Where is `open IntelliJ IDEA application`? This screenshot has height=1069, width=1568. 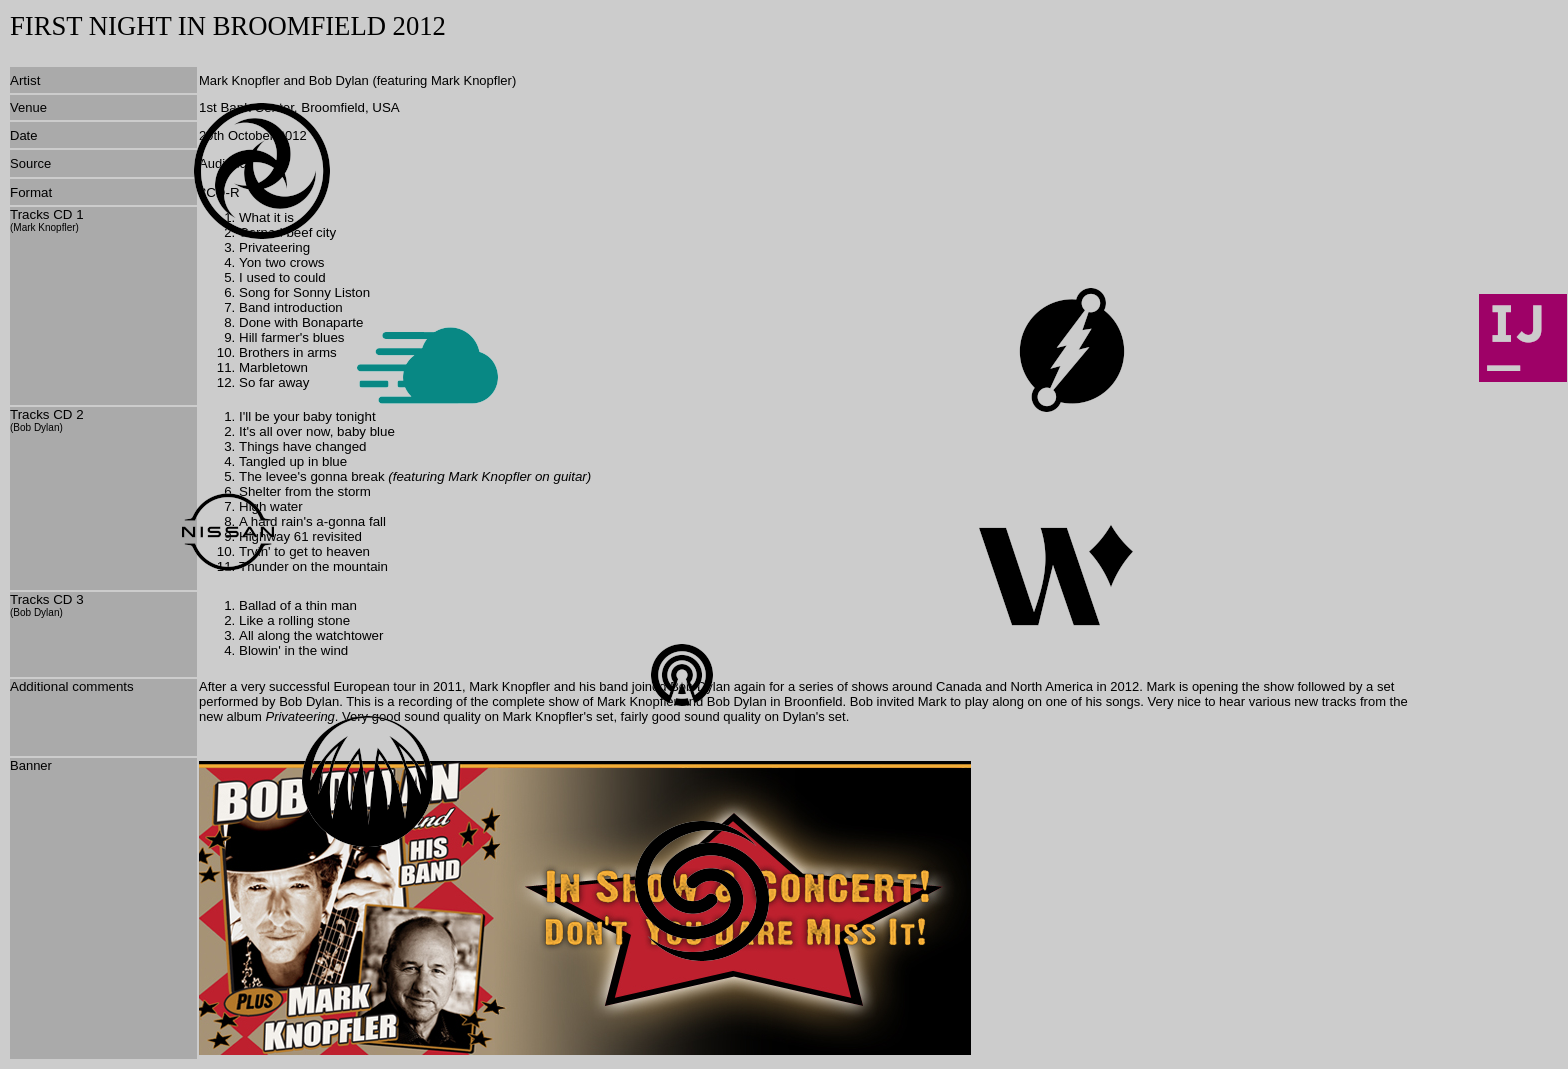
open IntelliJ IDEA application is located at coordinates (1523, 338).